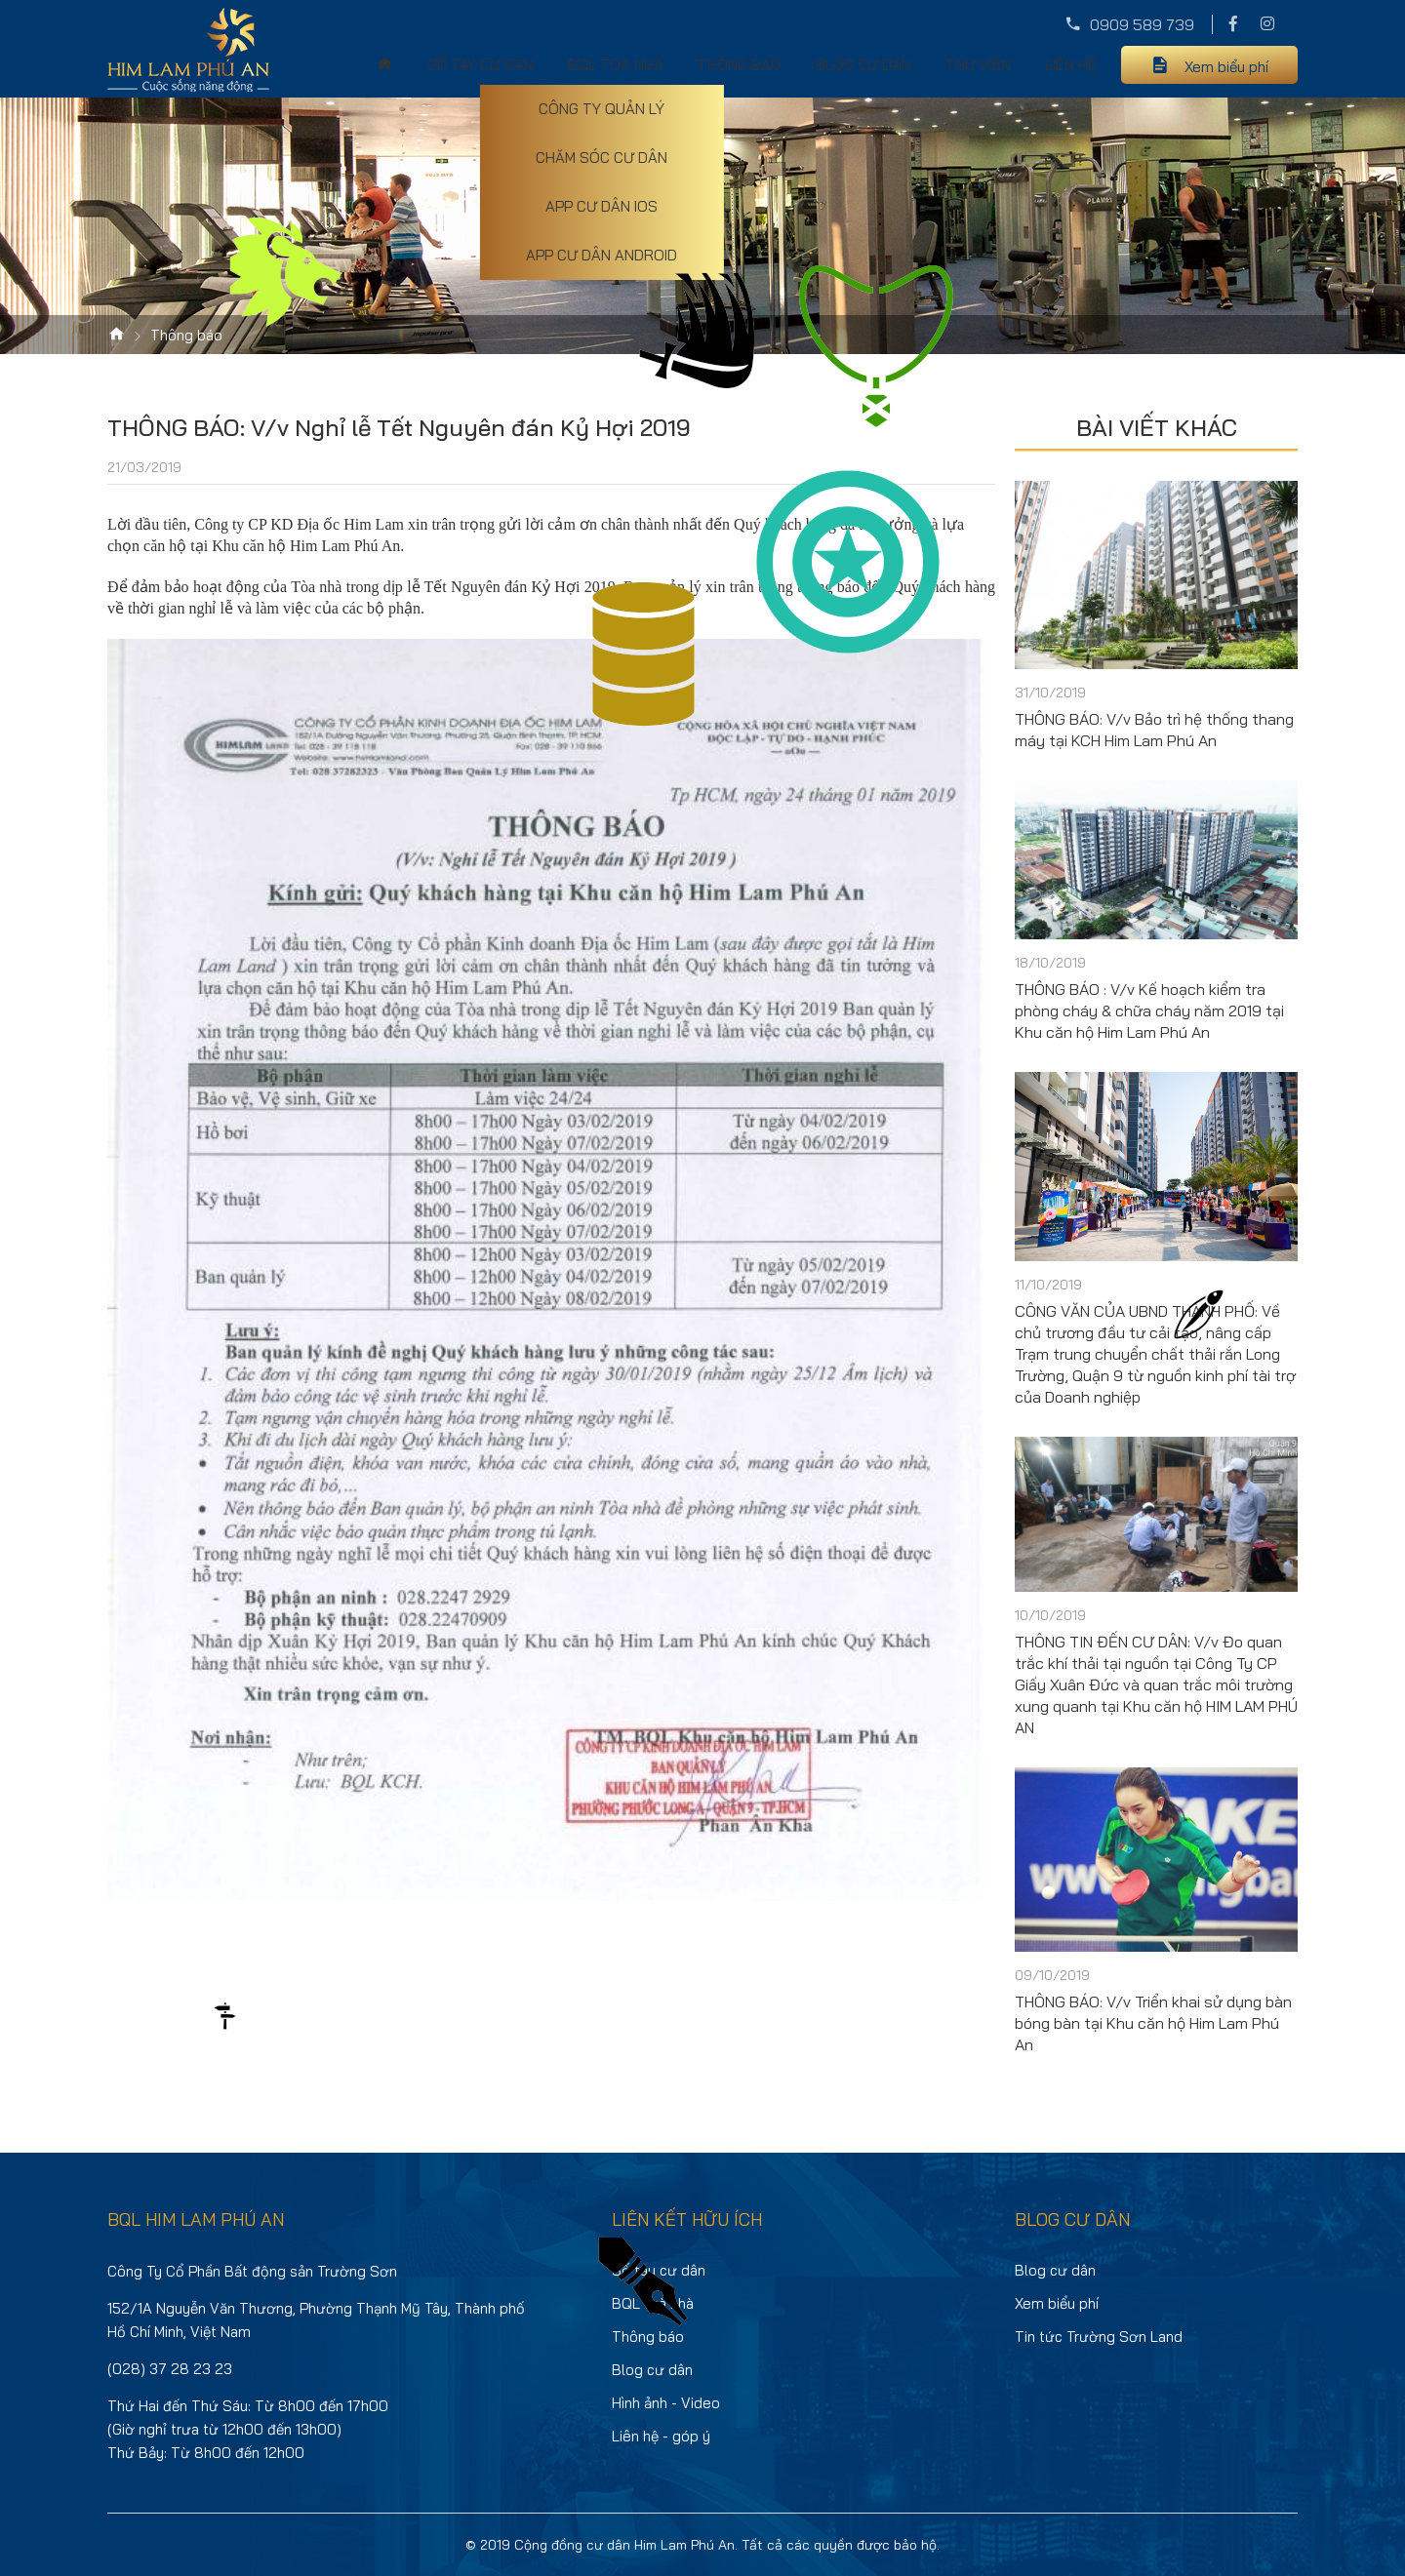 This screenshot has height=2576, width=1405. I want to click on represents a lion character or avatar in a game, so click(286, 273).